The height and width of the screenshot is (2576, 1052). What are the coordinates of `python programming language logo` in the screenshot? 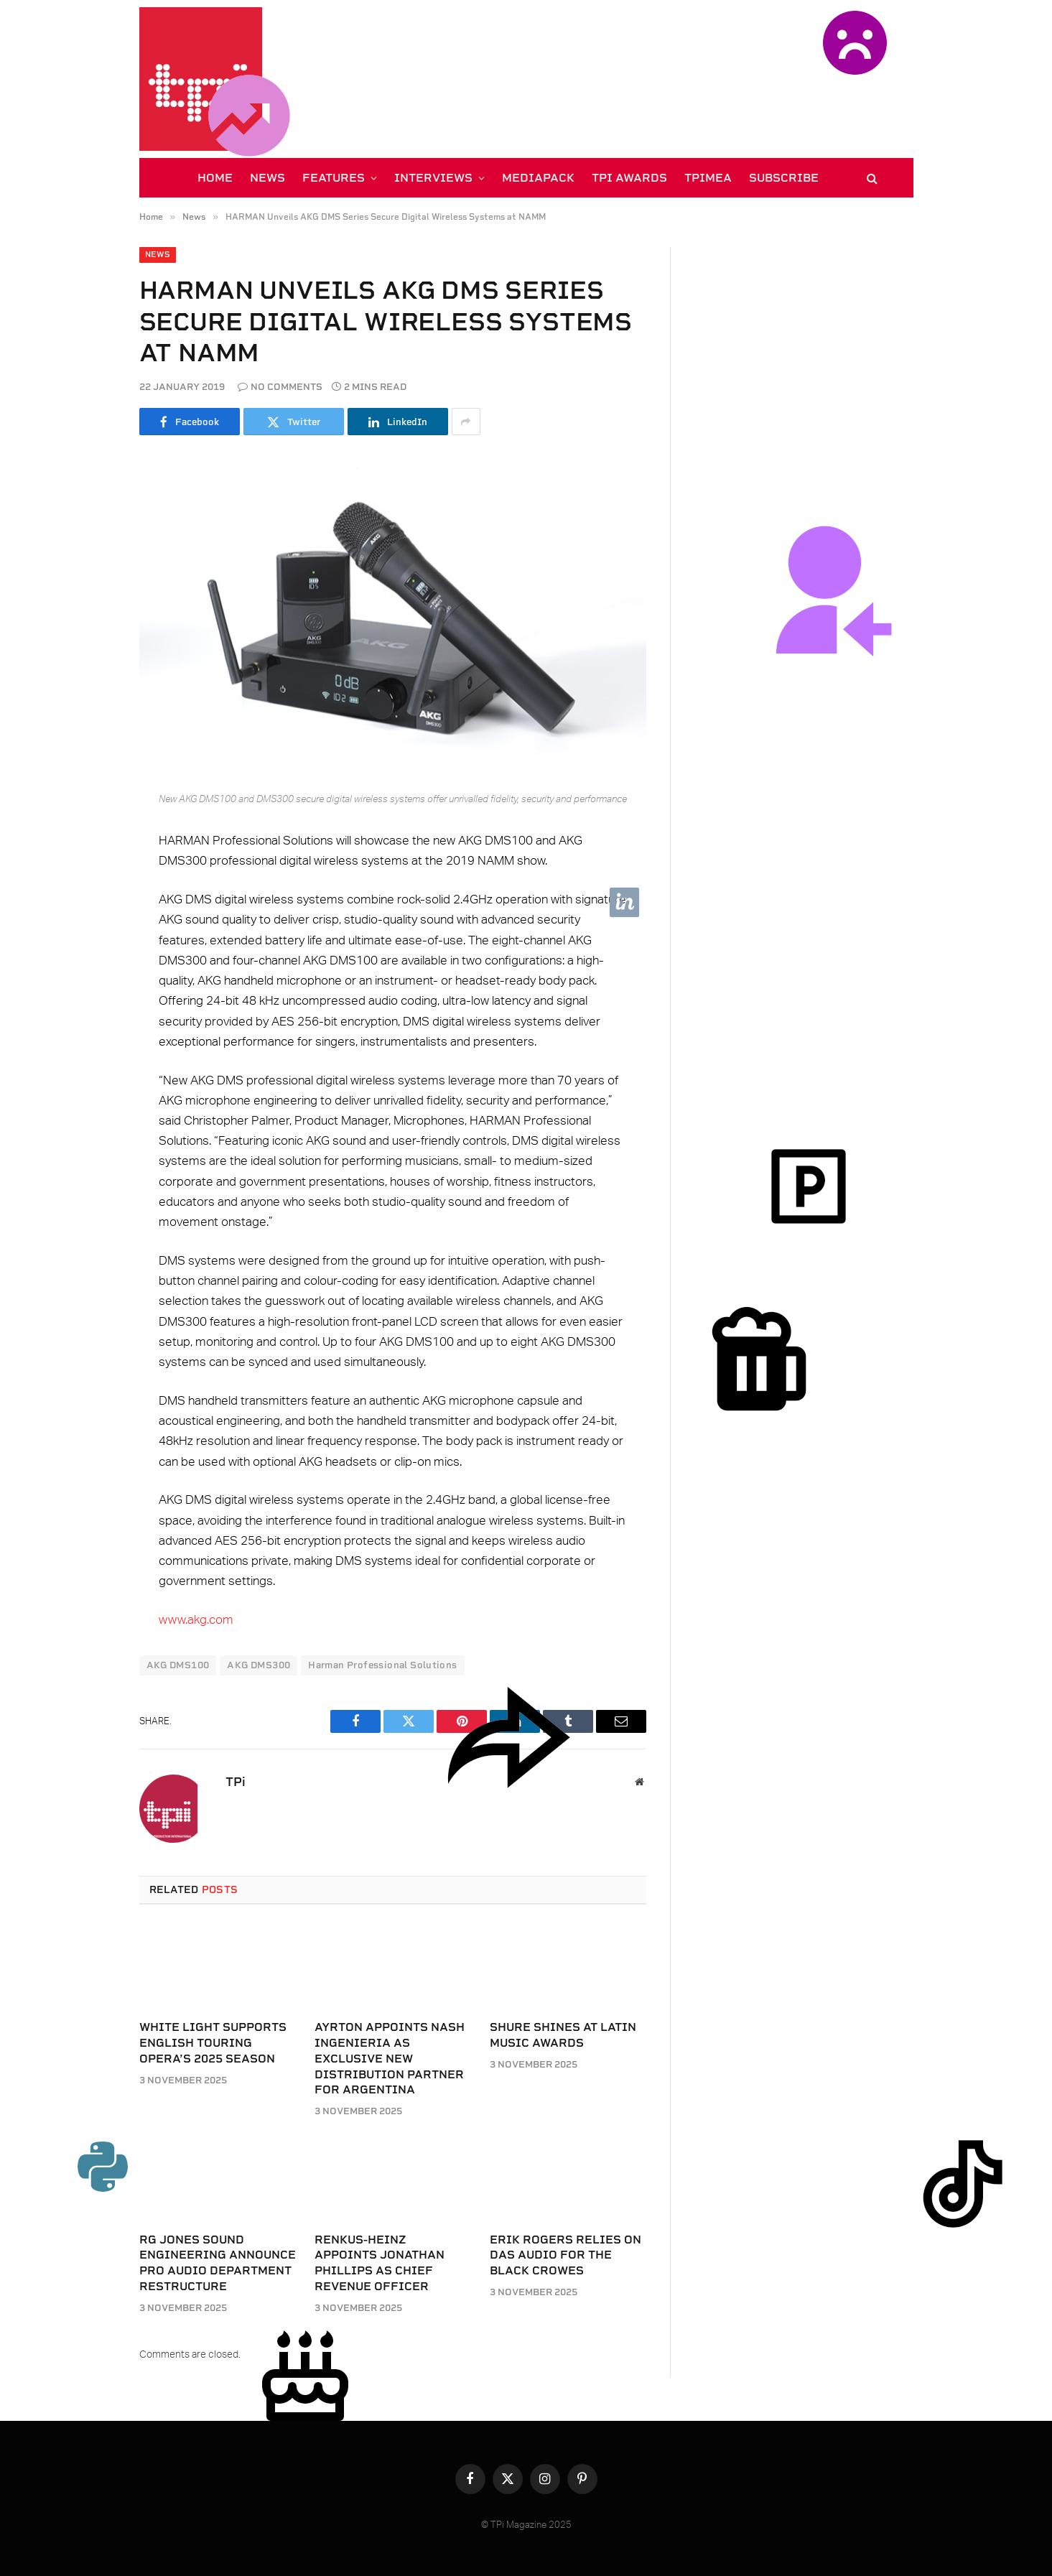 It's located at (103, 2167).